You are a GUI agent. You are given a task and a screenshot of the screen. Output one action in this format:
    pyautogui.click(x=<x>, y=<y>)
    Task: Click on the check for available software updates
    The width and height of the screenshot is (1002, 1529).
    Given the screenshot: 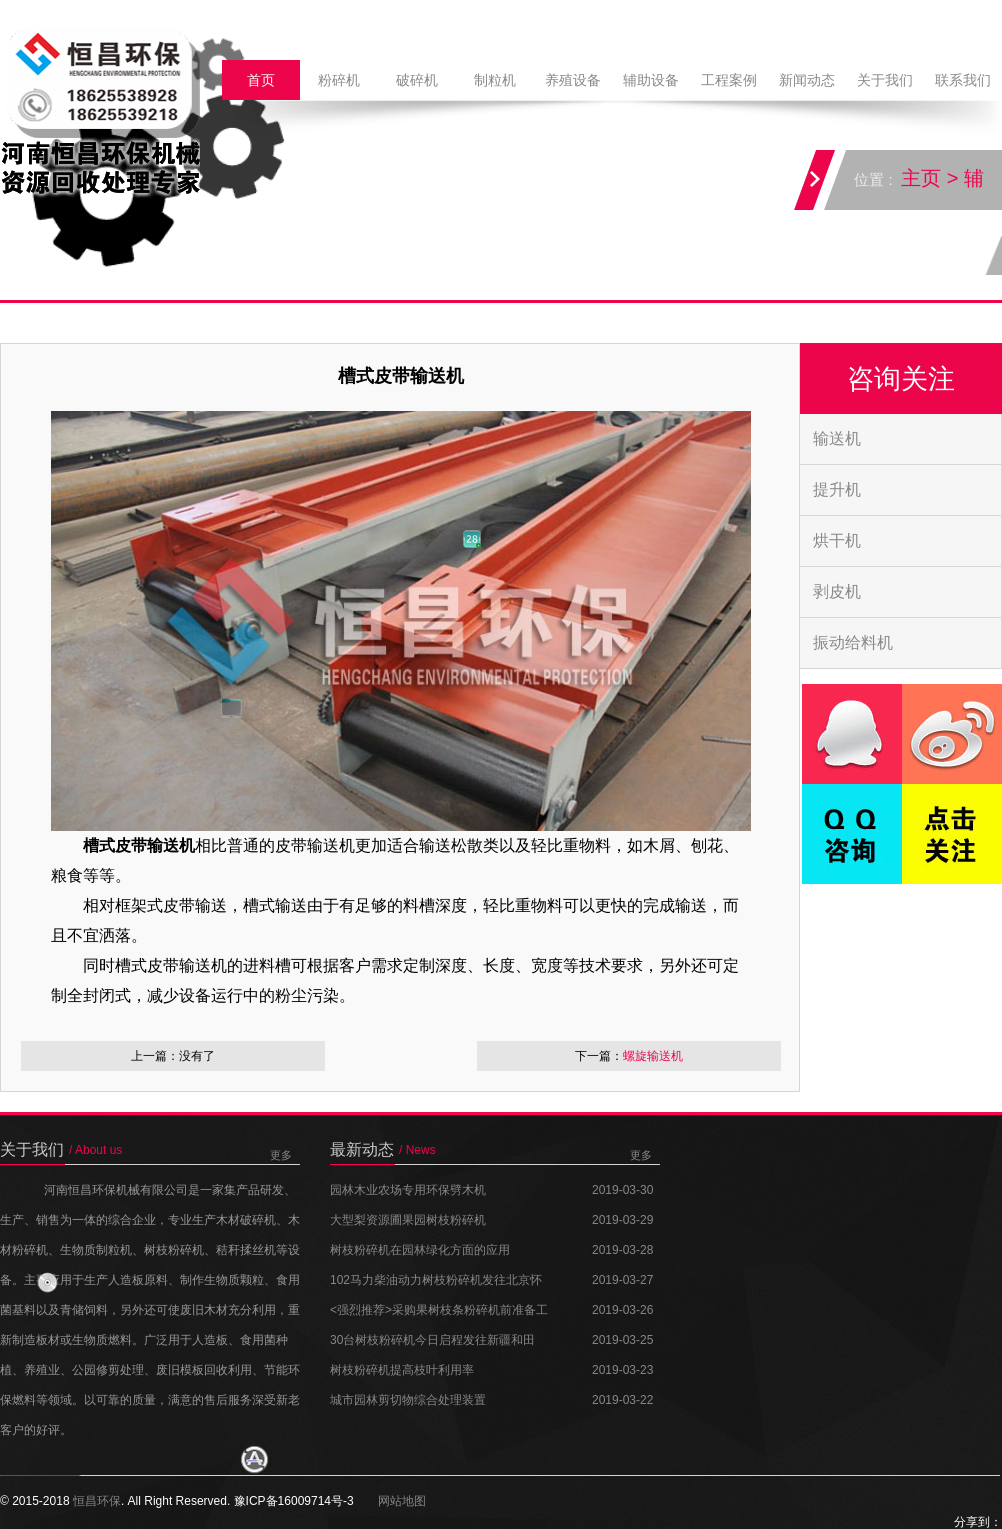 What is the action you would take?
    pyautogui.click(x=254, y=1459)
    